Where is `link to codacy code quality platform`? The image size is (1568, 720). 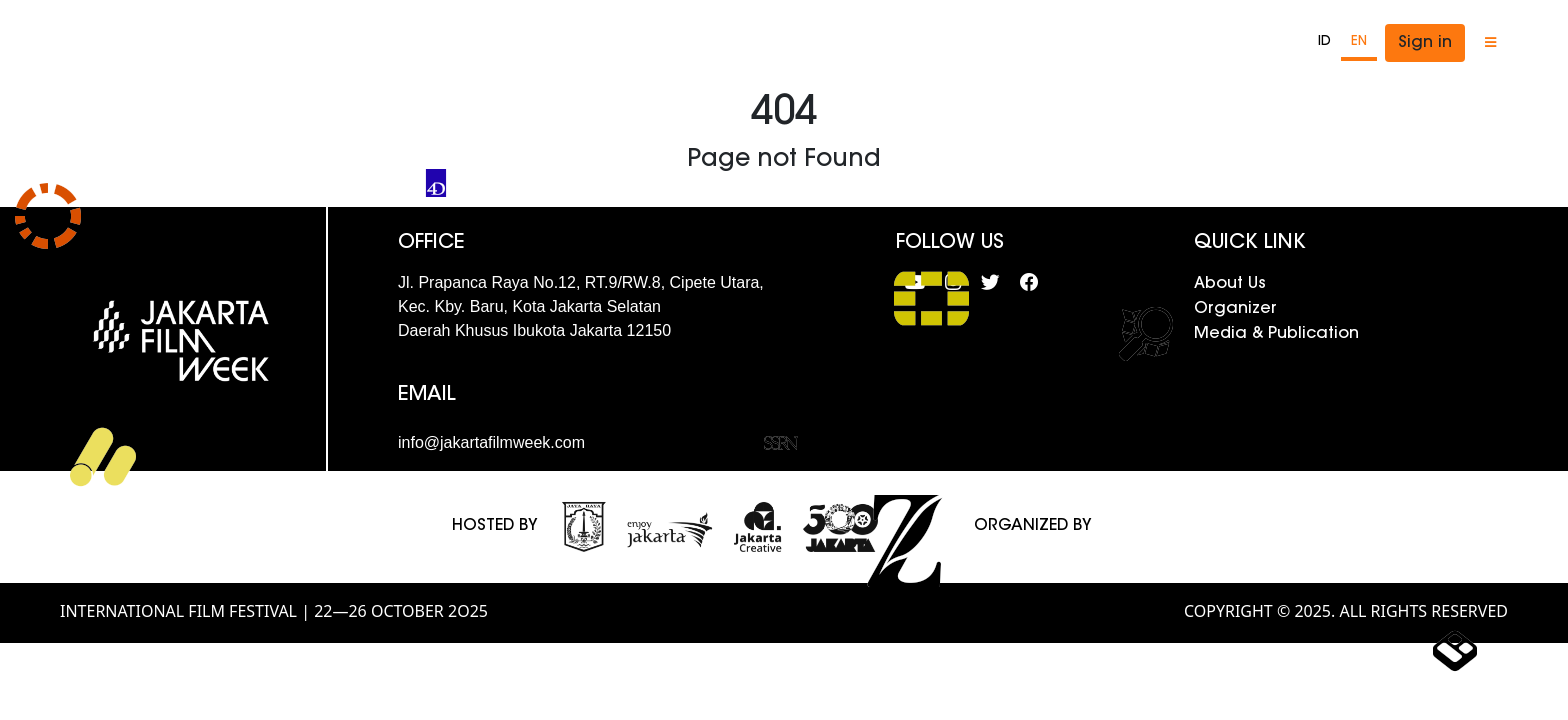 link to codacy code quality platform is located at coordinates (48, 216).